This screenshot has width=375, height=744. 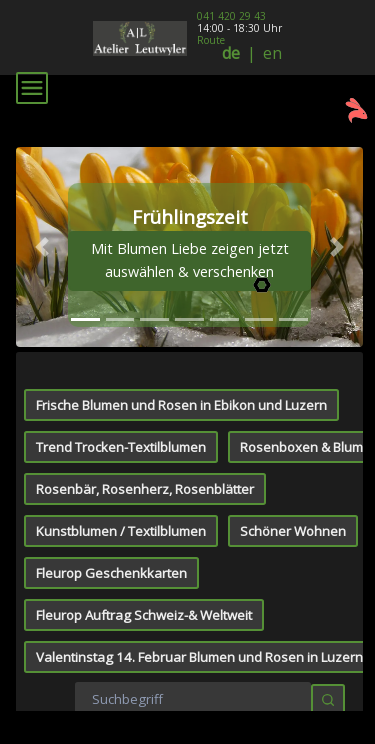 What do you see at coordinates (356, 110) in the screenshot?
I see `keploy brand logo` at bounding box center [356, 110].